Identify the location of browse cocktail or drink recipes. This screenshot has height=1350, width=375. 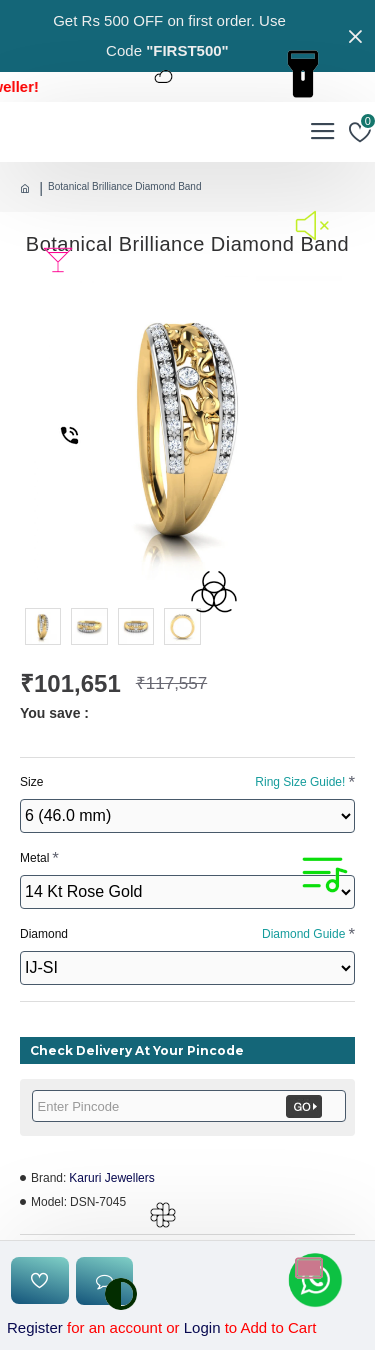
(58, 260).